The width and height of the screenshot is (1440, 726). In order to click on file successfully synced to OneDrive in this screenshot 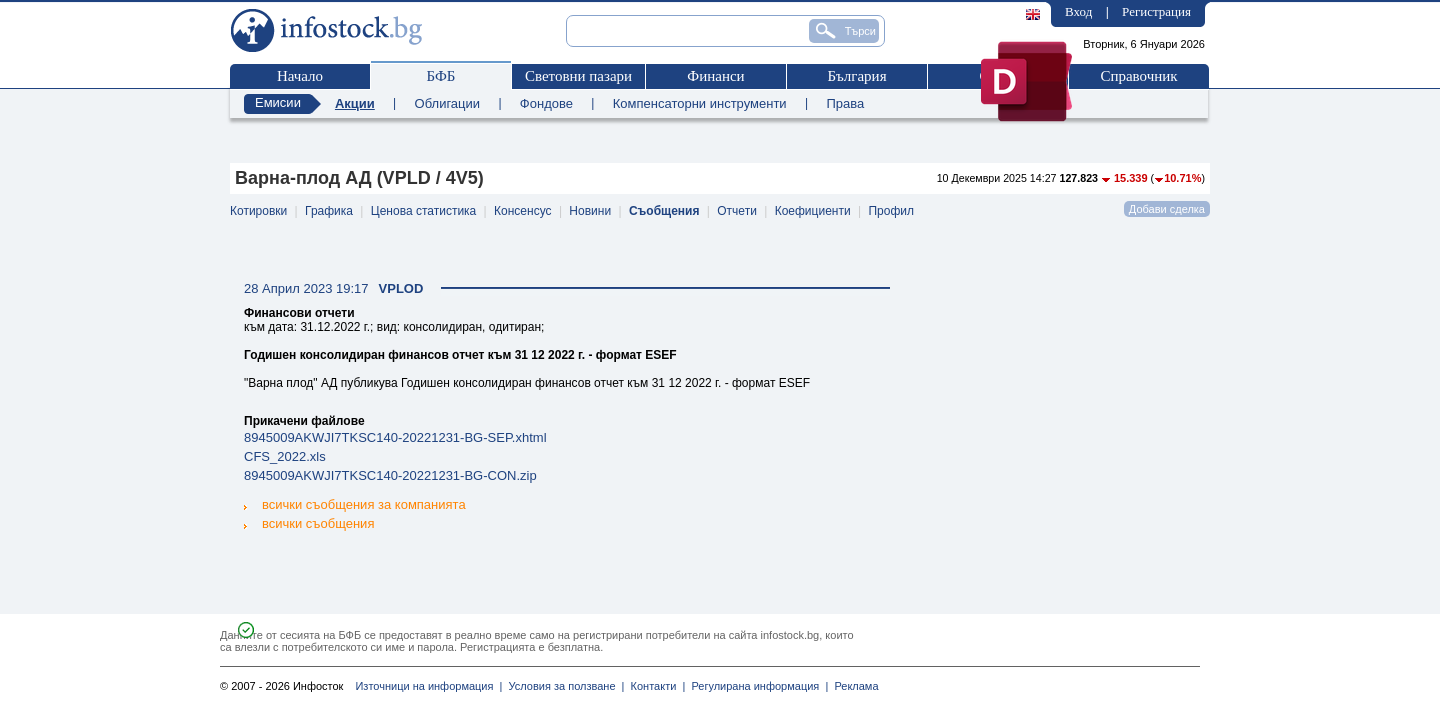, I will do `click(246, 630)`.